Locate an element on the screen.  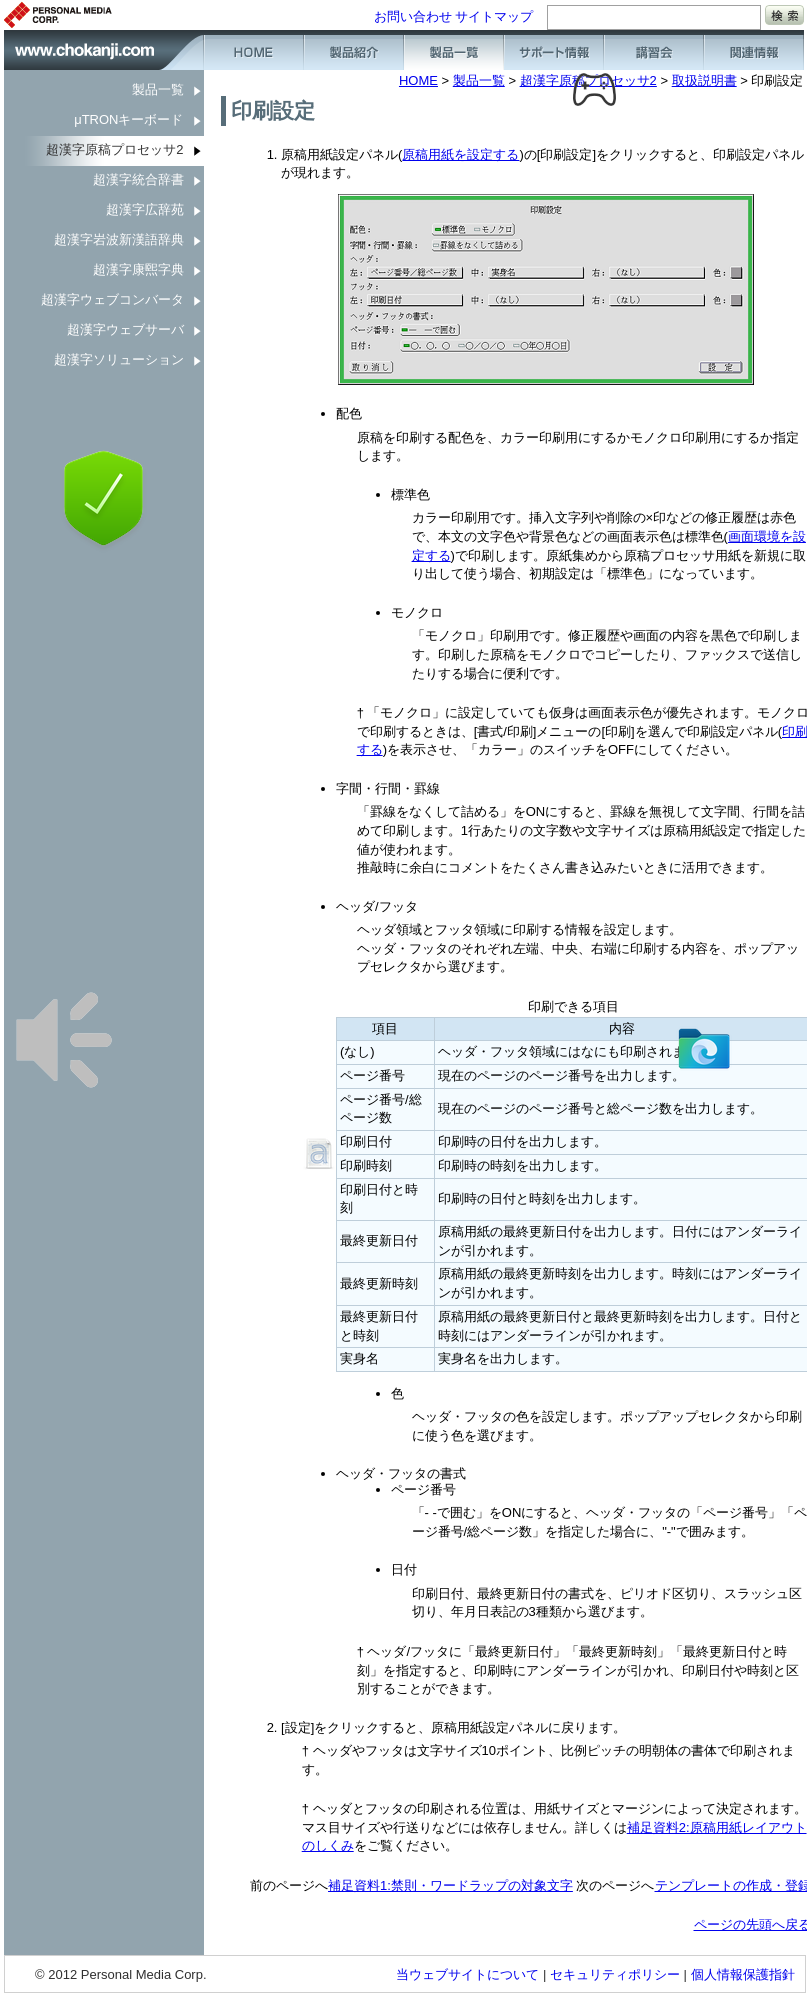
open folder containing Microsoft Edge browser files is located at coordinates (704, 1050).